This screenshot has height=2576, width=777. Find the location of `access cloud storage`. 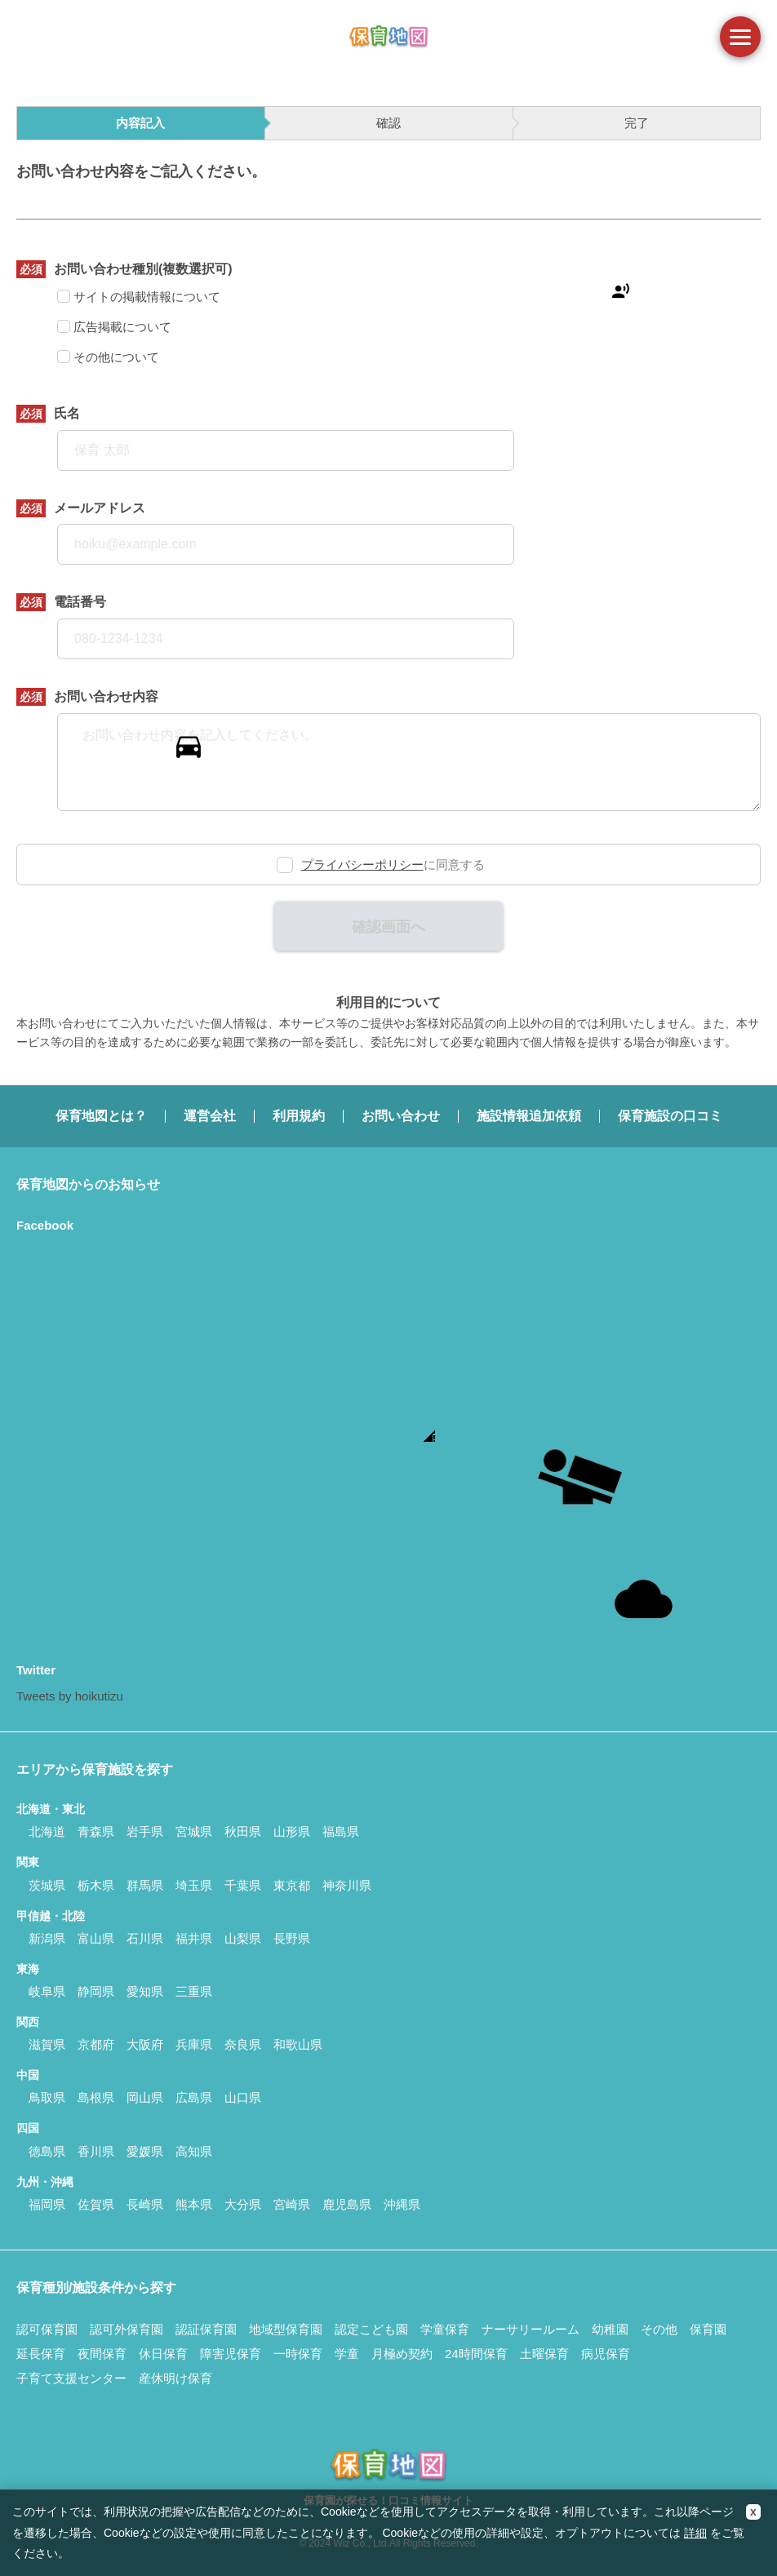

access cloud storage is located at coordinates (643, 1598).